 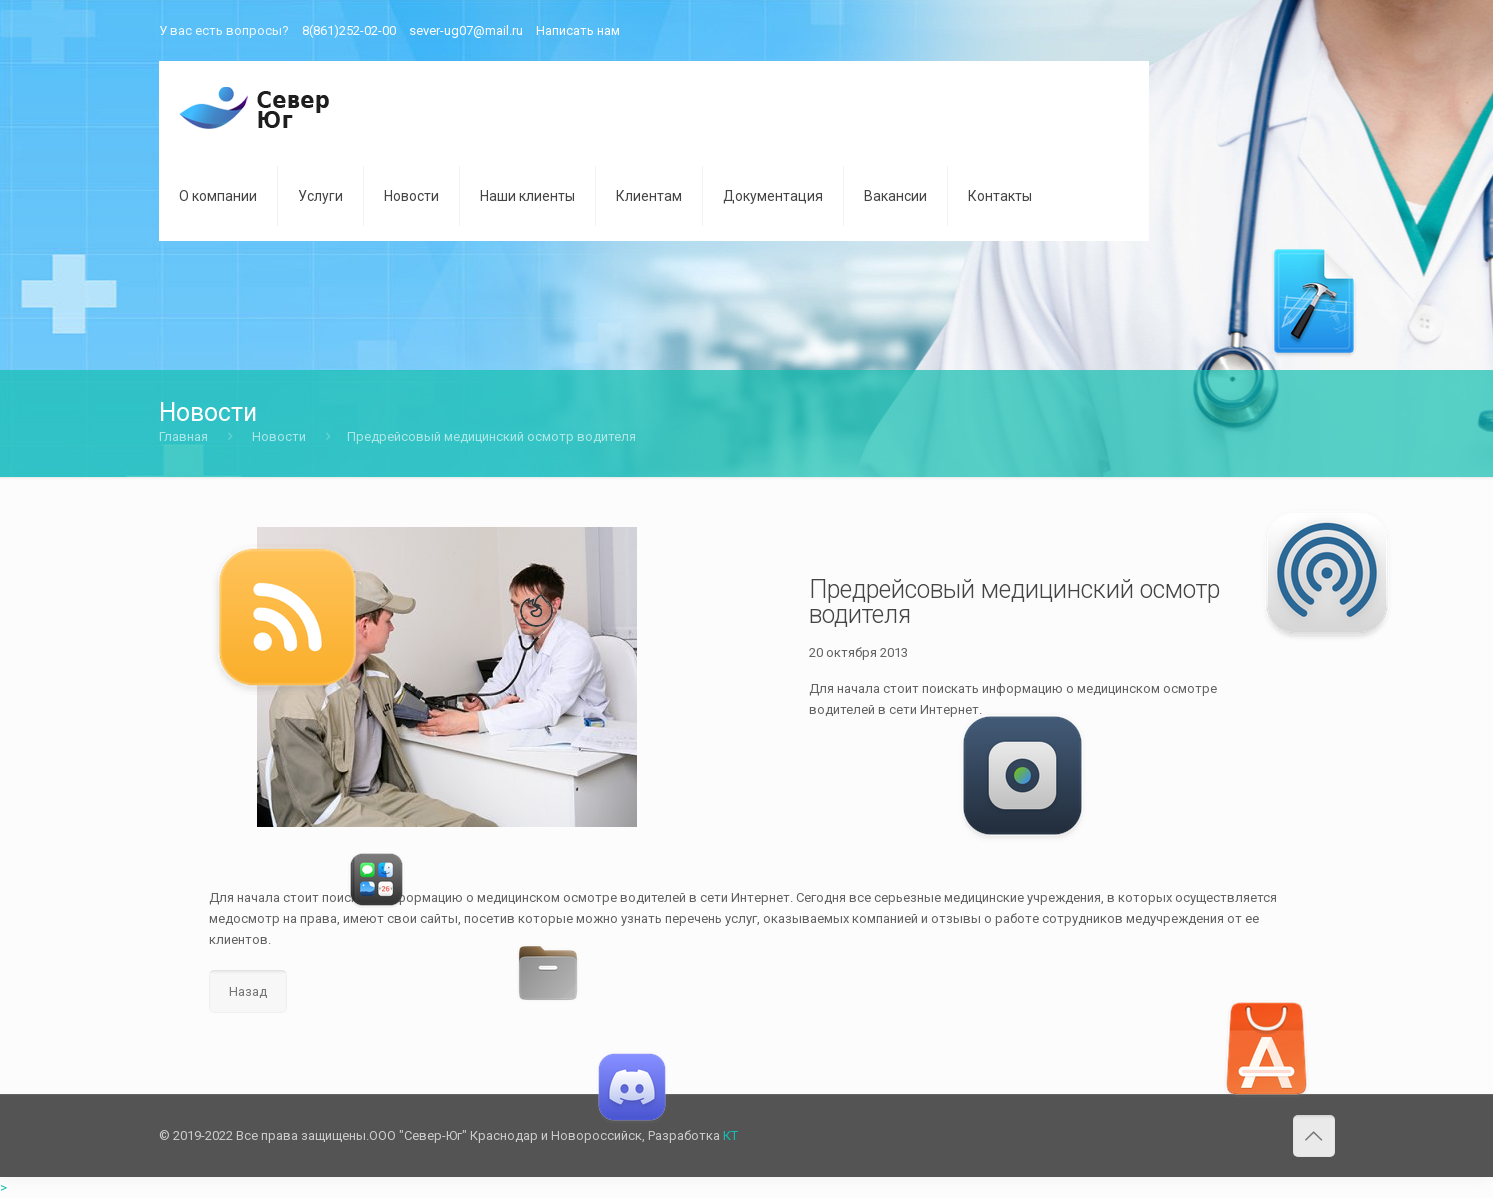 I want to click on open the app store to browse and download applications, so click(x=1266, y=1048).